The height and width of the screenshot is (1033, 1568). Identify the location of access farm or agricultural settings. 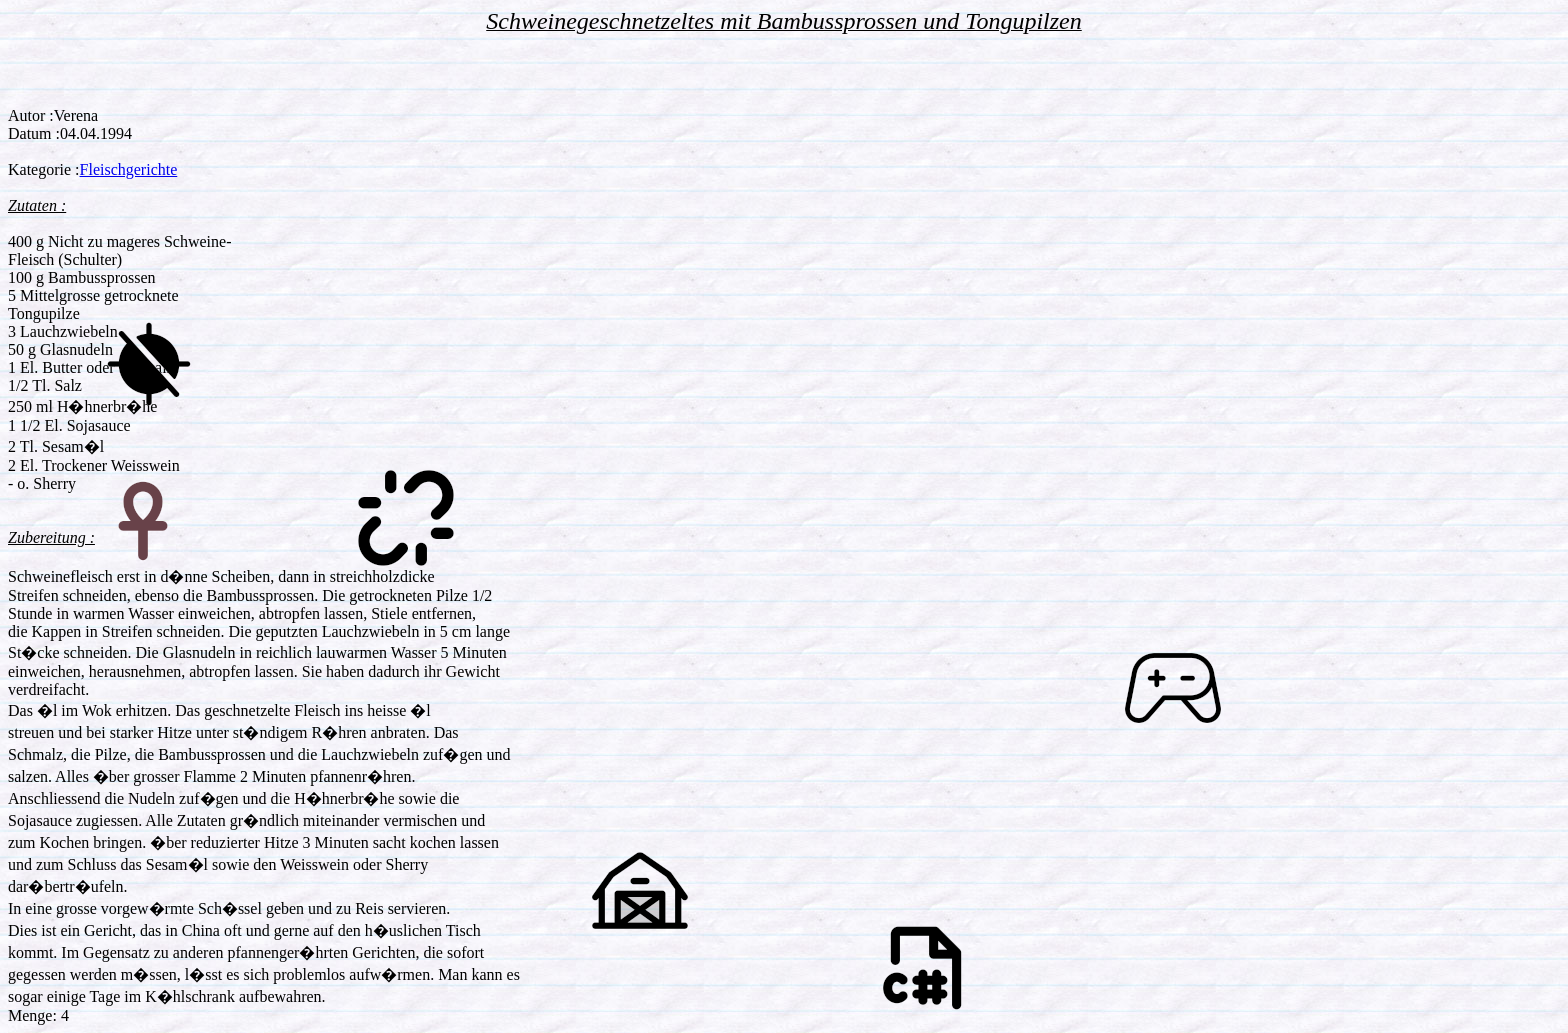
(640, 897).